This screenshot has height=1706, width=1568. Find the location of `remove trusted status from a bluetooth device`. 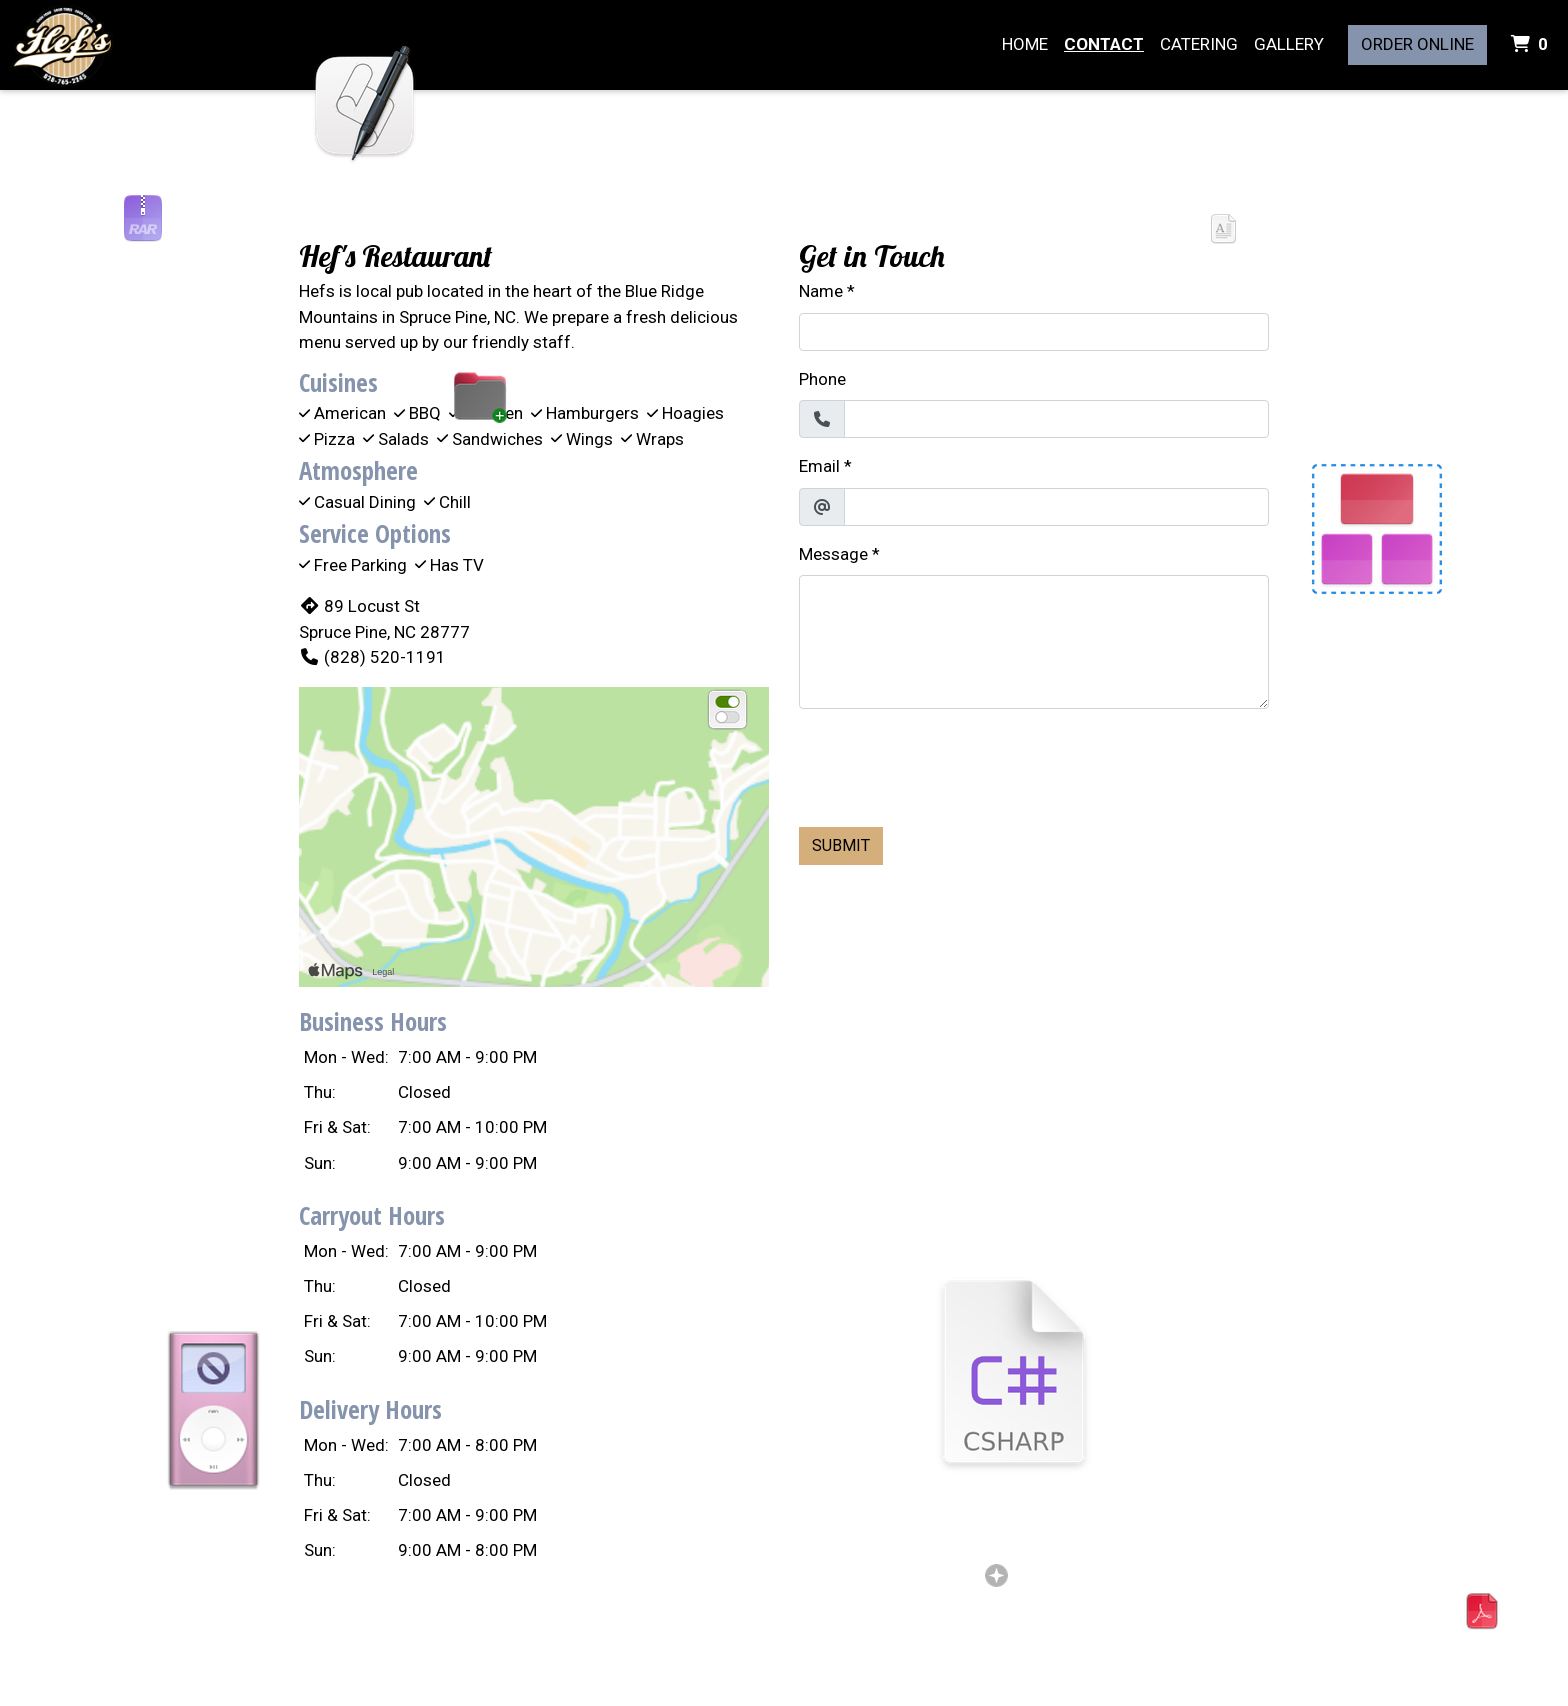

remove trusted status from a bluetooth device is located at coordinates (996, 1575).